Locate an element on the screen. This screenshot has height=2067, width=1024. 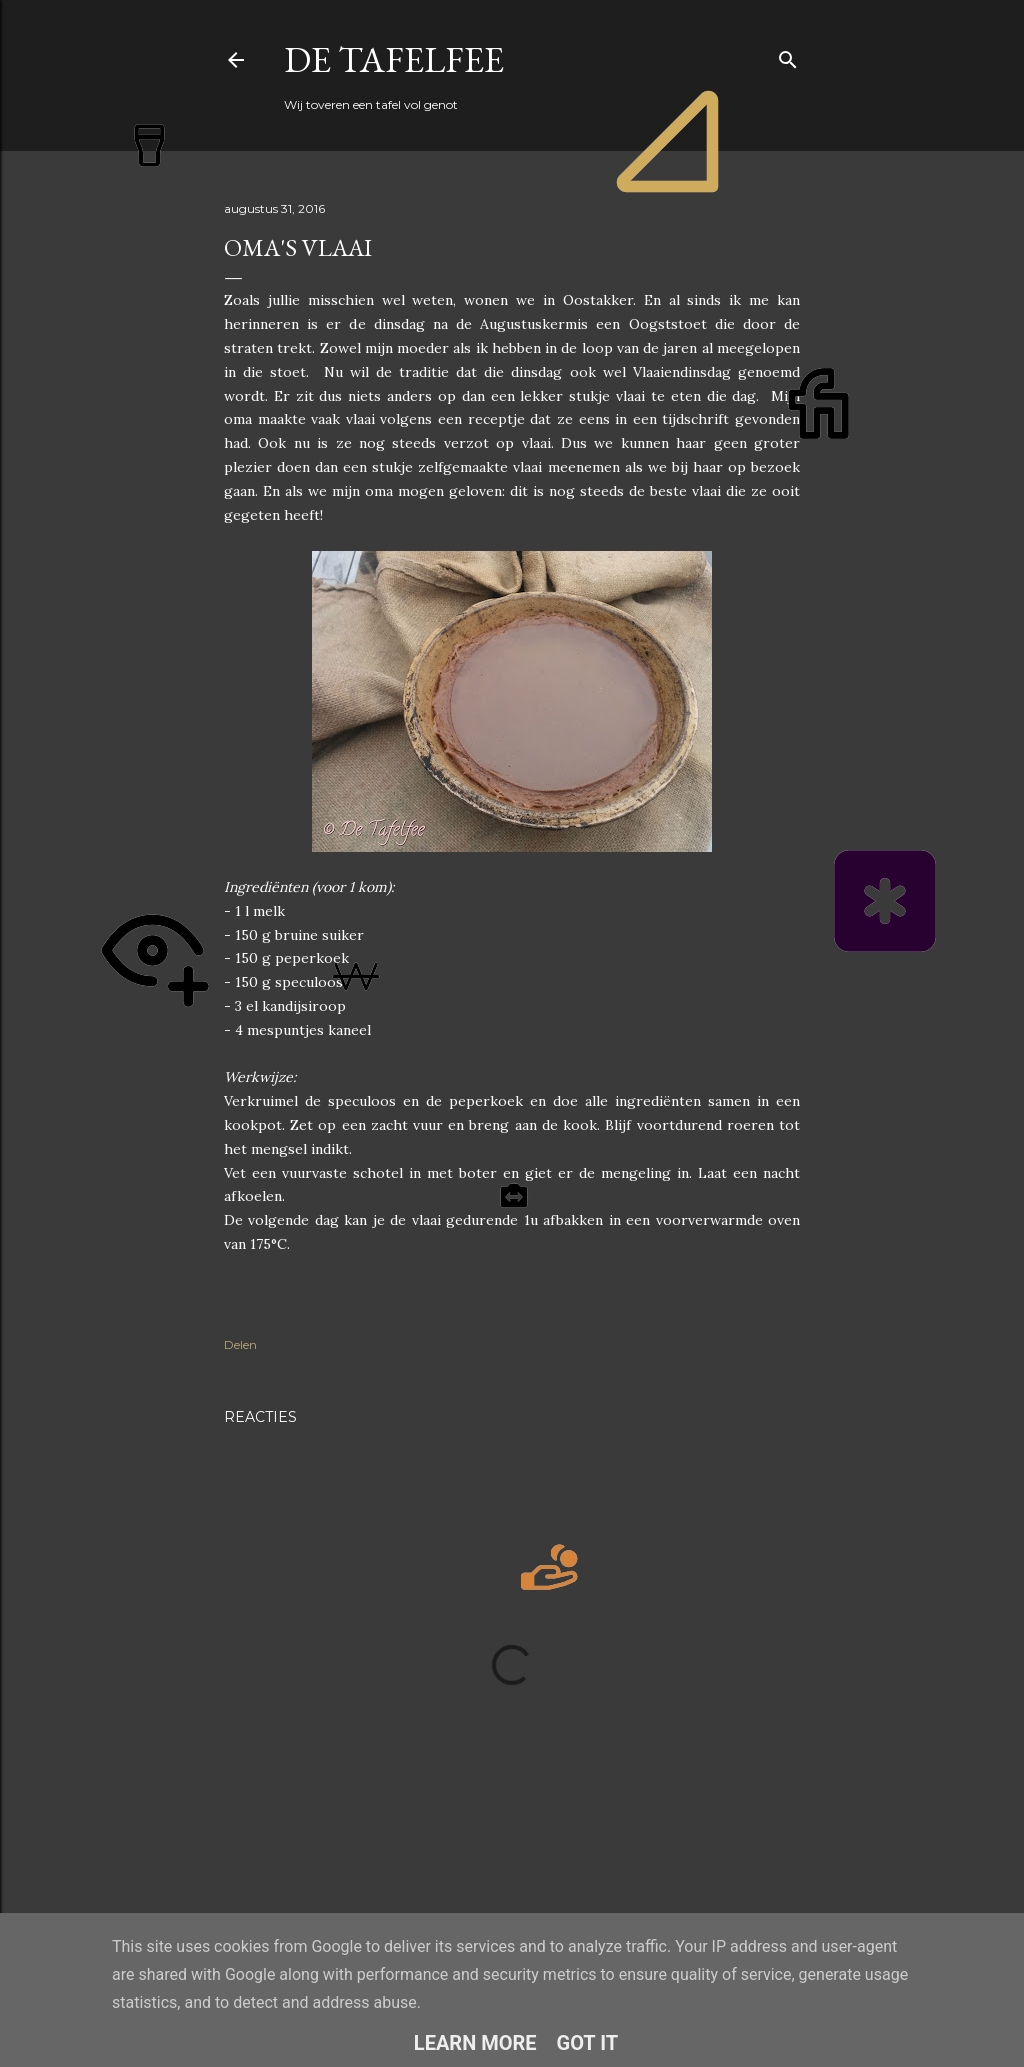
indicates a required field in a form is located at coordinates (885, 901).